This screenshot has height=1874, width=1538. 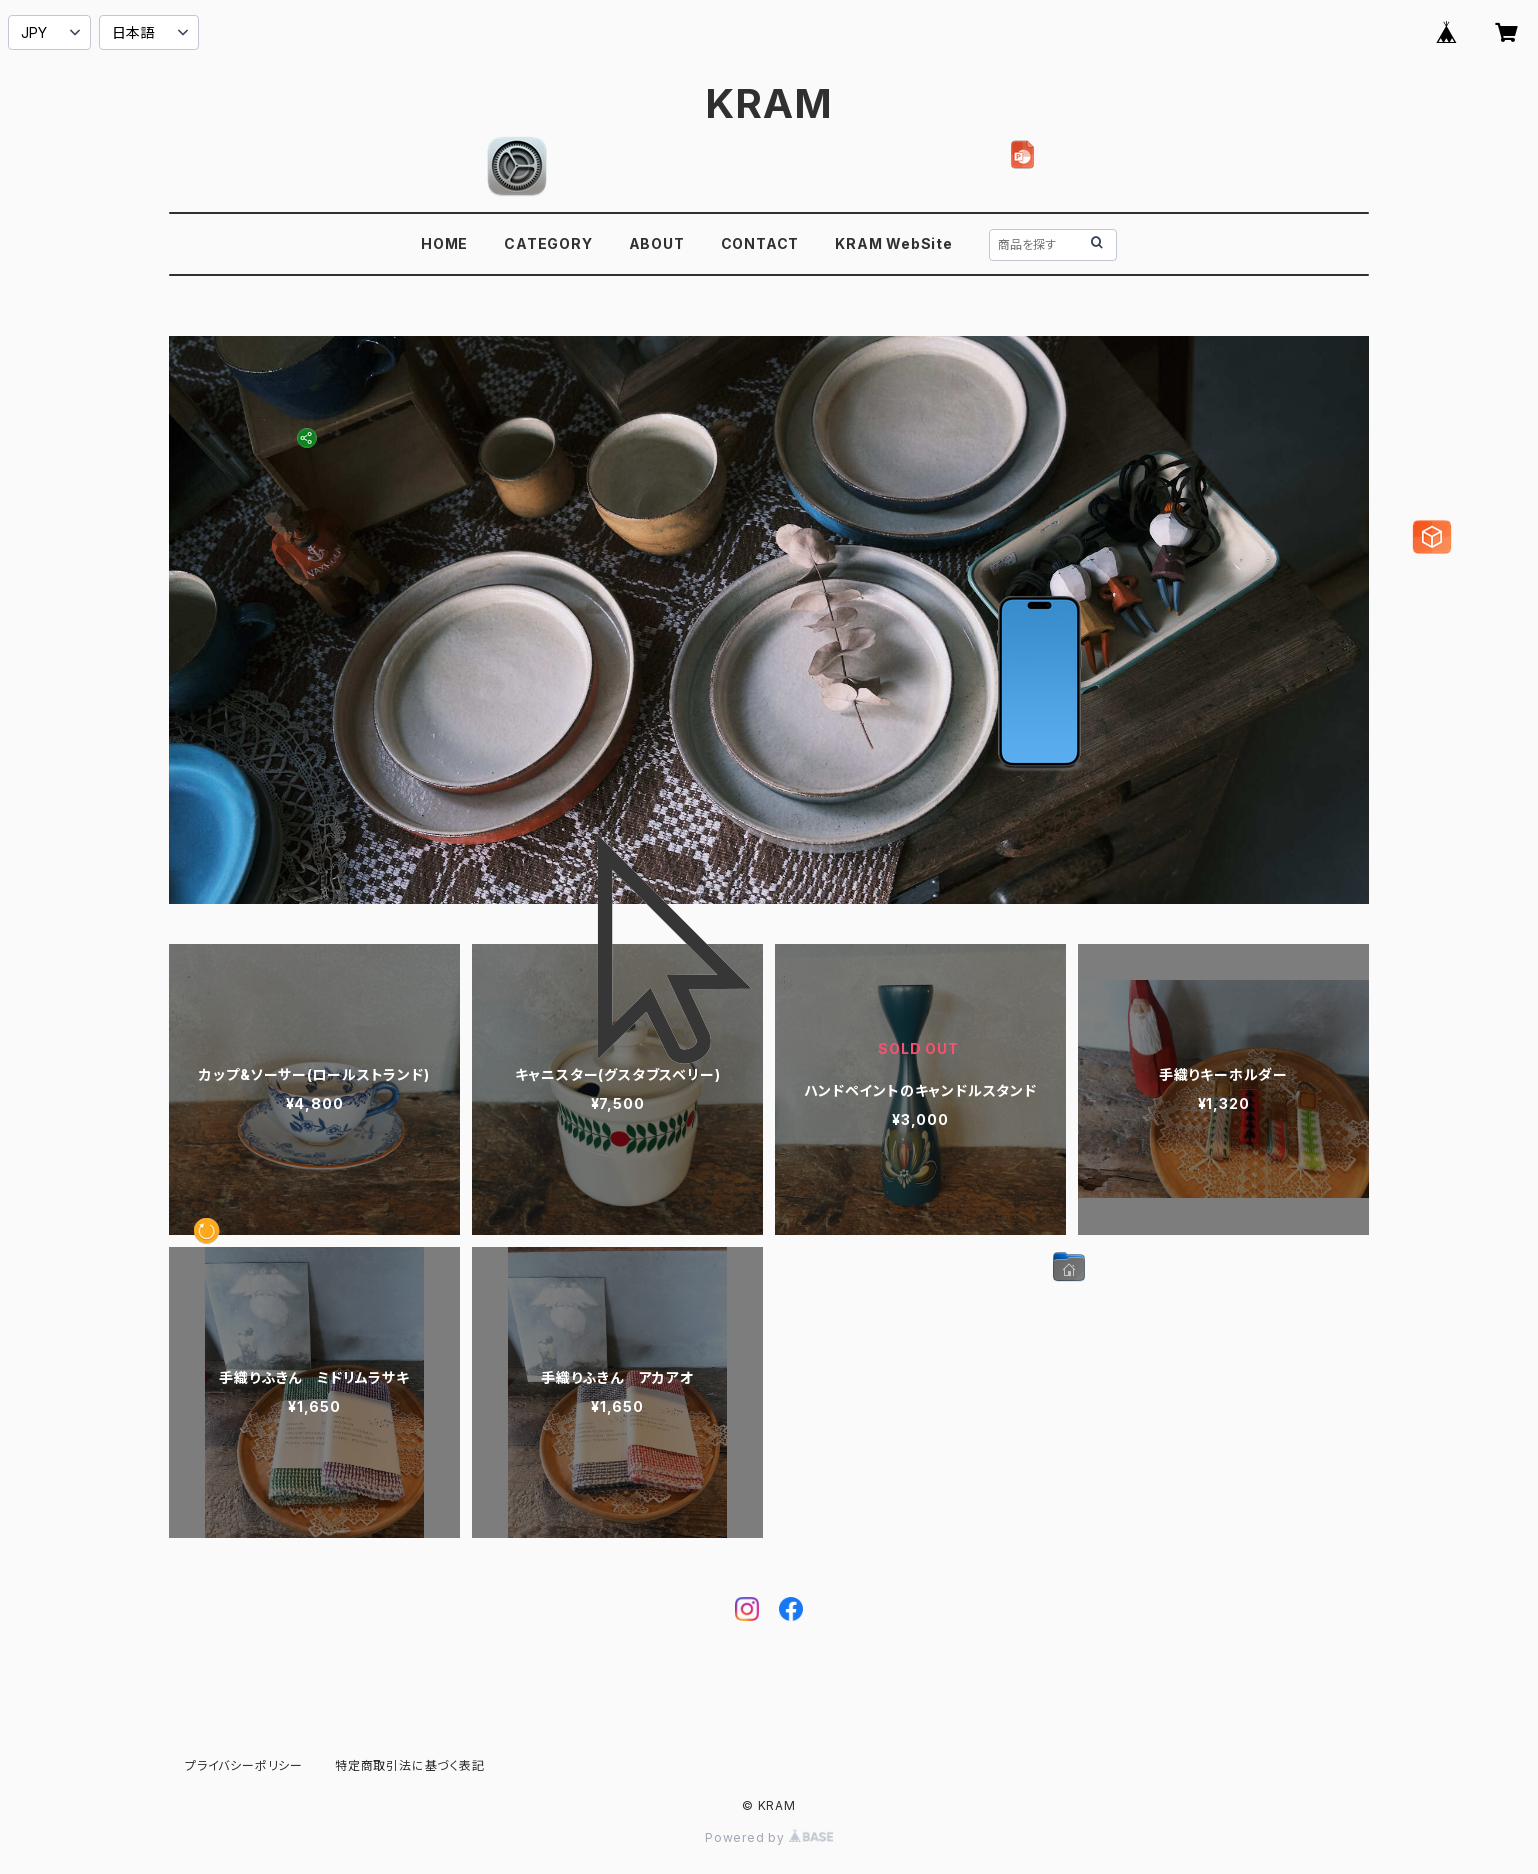 What do you see at coordinates (677, 950) in the screenshot?
I see `cursor or pointer indicator` at bounding box center [677, 950].